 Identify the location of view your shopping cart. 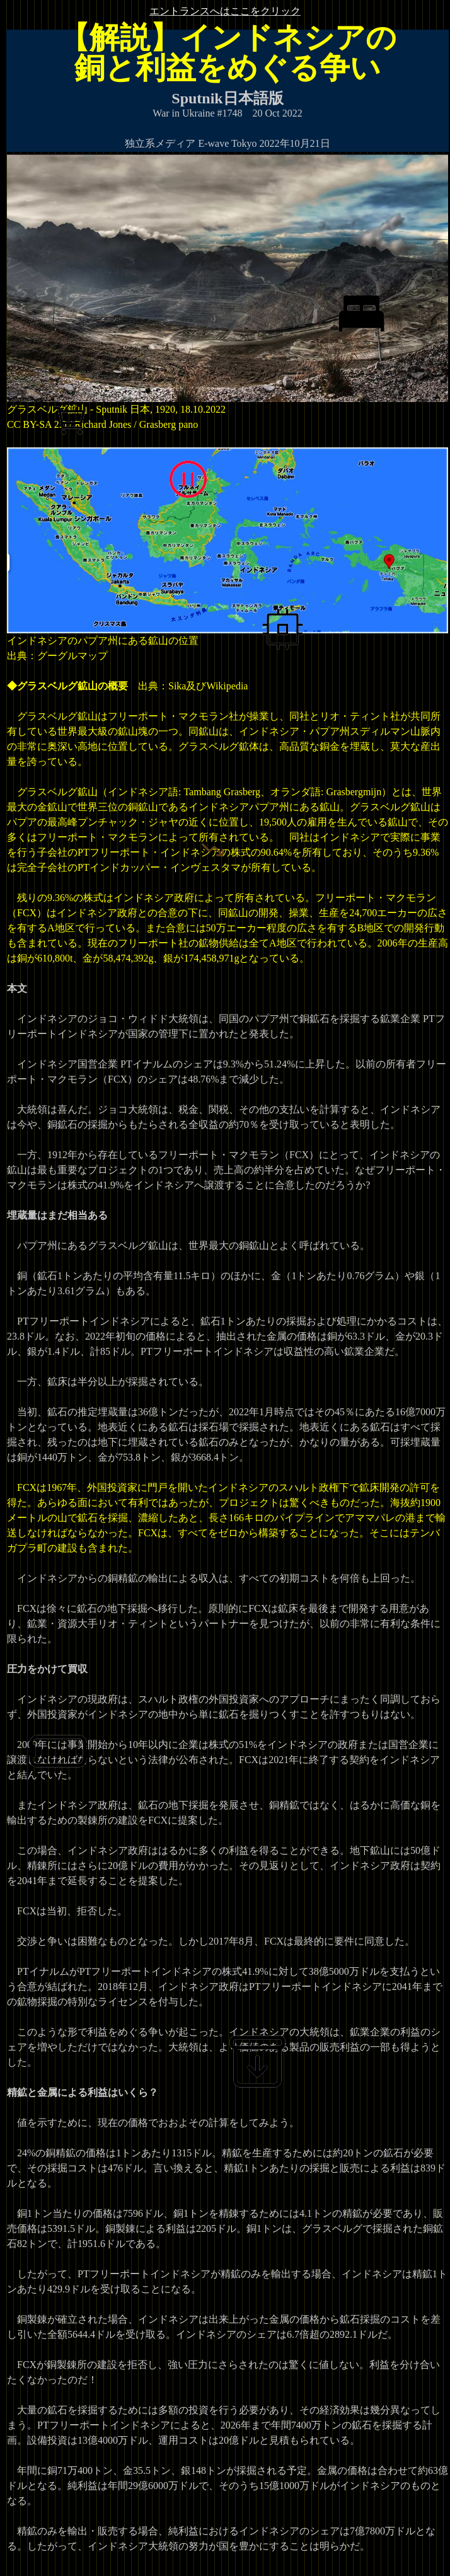
(69, 420).